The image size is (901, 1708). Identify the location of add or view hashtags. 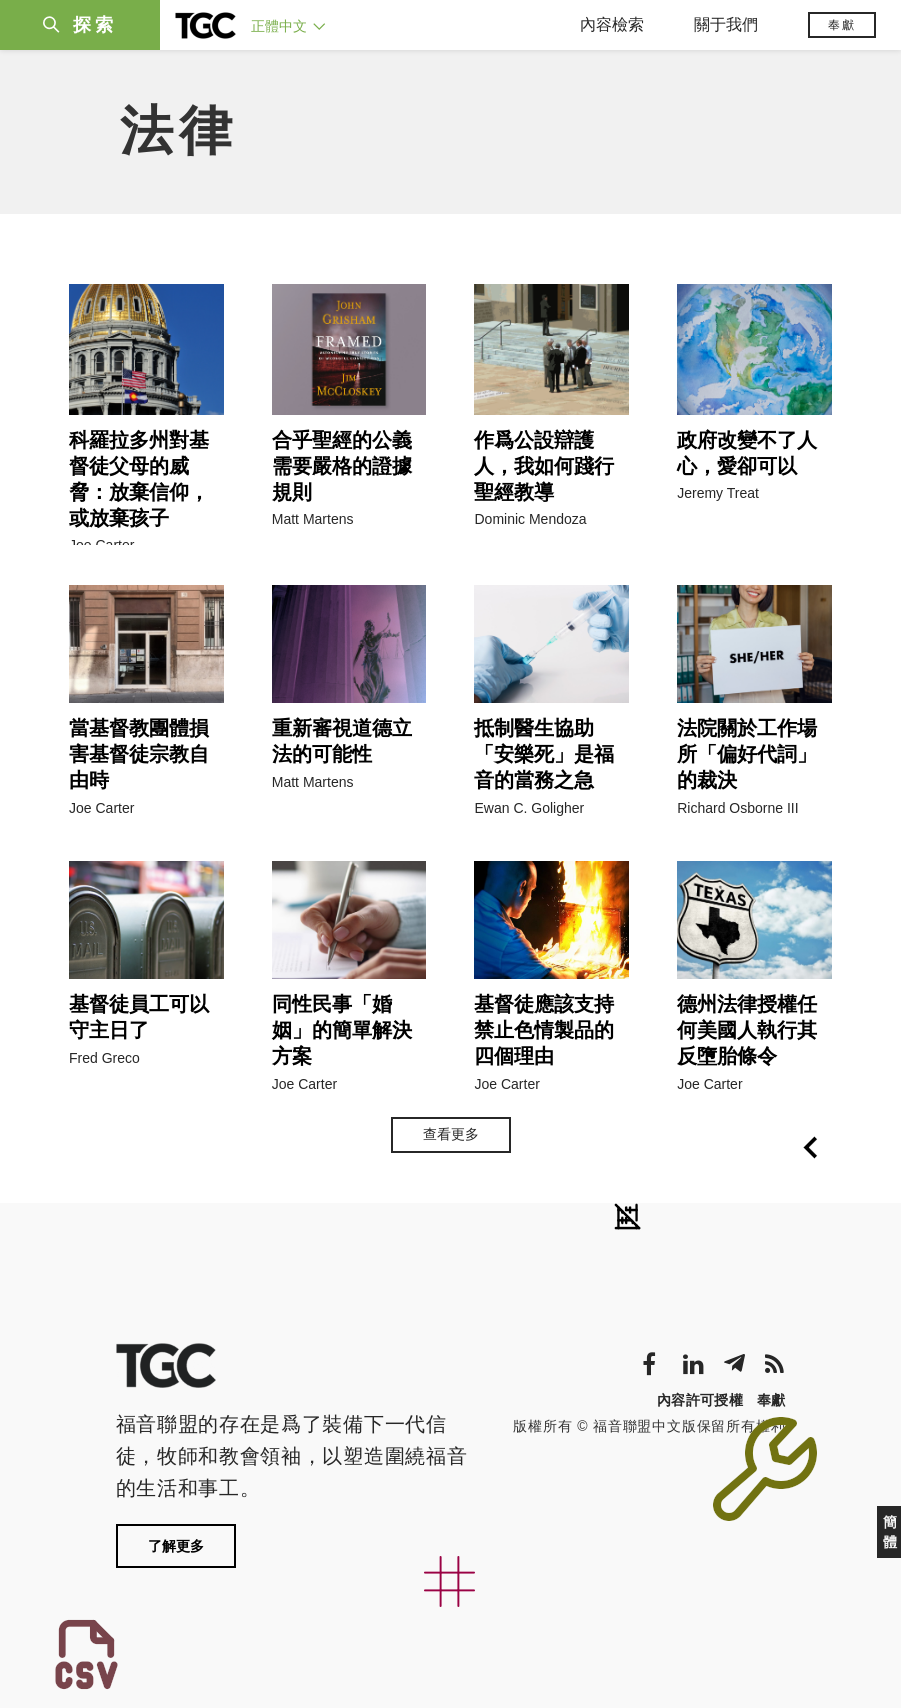
(449, 1581).